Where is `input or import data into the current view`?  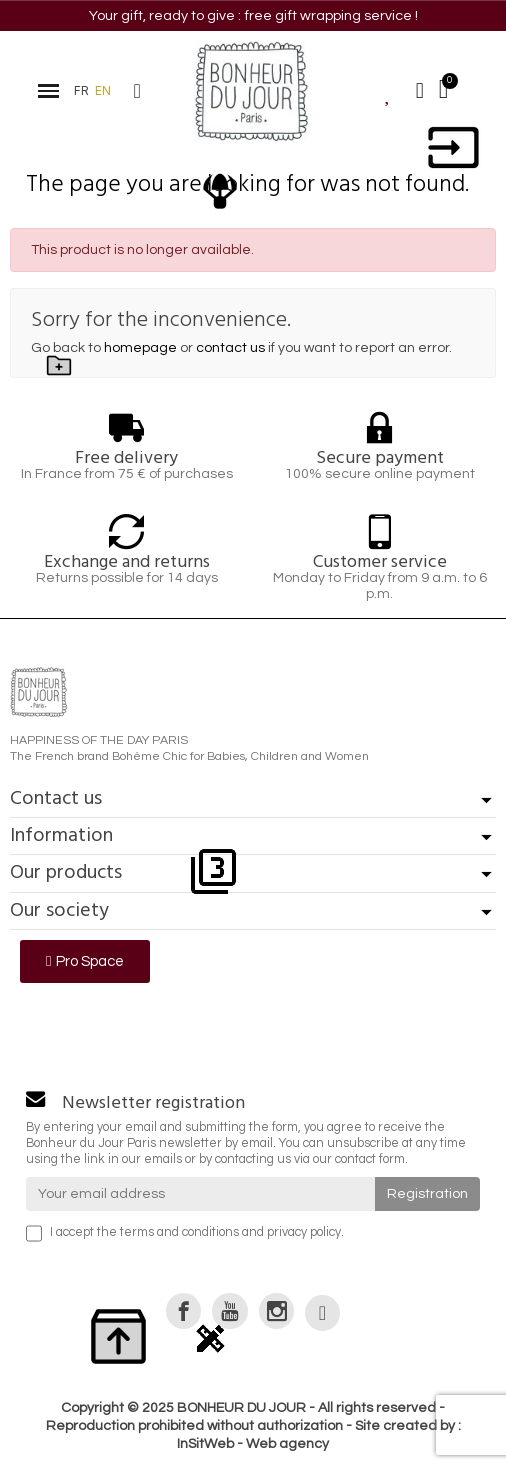
input or import data into the current view is located at coordinates (453, 147).